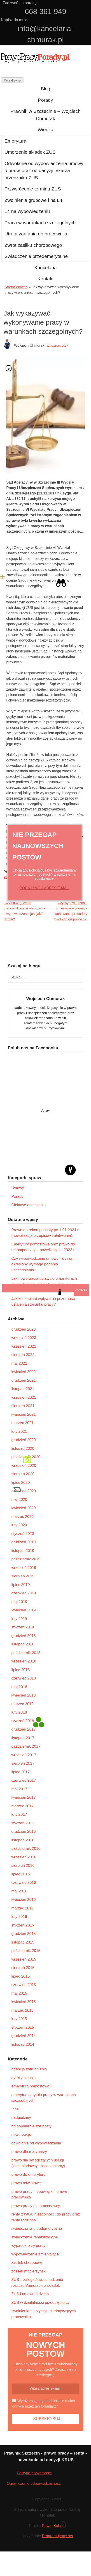 This screenshot has width=91, height=2576. Describe the element at coordinates (63, 2524) in the screenshot. I see `do not dry clean this item` at that location.